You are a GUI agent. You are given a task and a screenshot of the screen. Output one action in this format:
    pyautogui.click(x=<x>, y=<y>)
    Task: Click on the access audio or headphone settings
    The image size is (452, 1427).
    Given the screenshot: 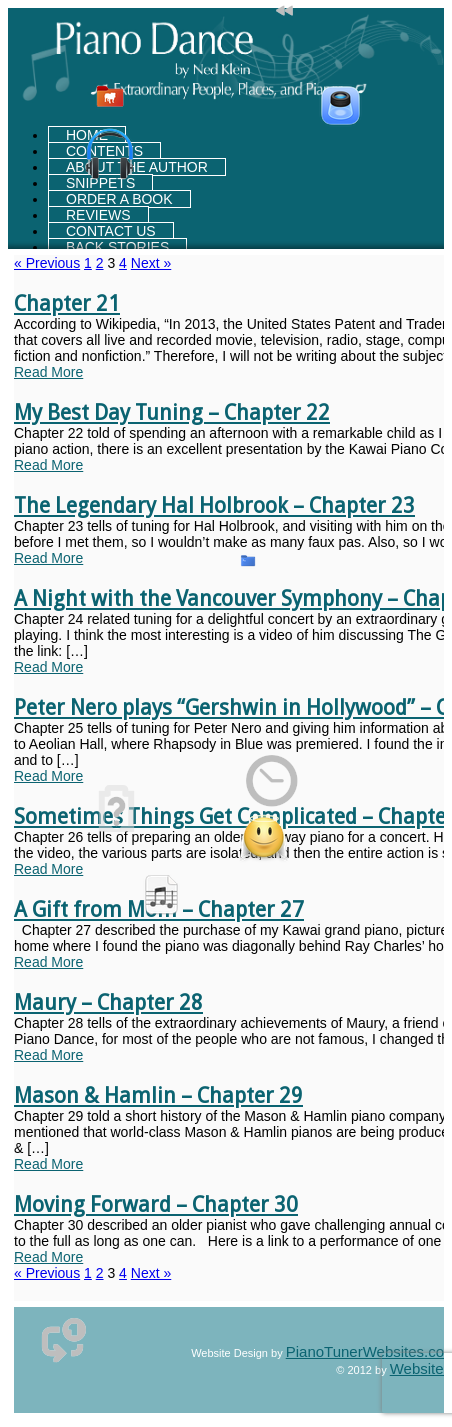 What is the action you would take?
    pyautogui.click(x=109, y=156)
    